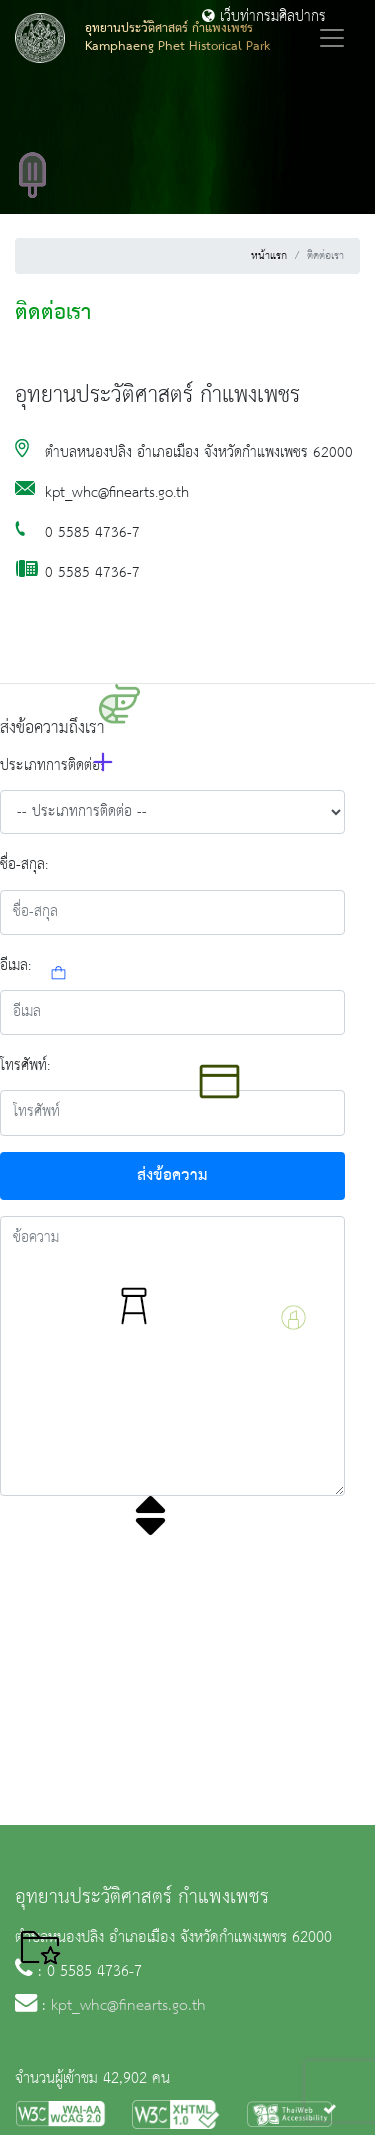  Describe the element at coordinates (134, 1306) in the screenshot. I see `browse furniture or seating options` at that location.